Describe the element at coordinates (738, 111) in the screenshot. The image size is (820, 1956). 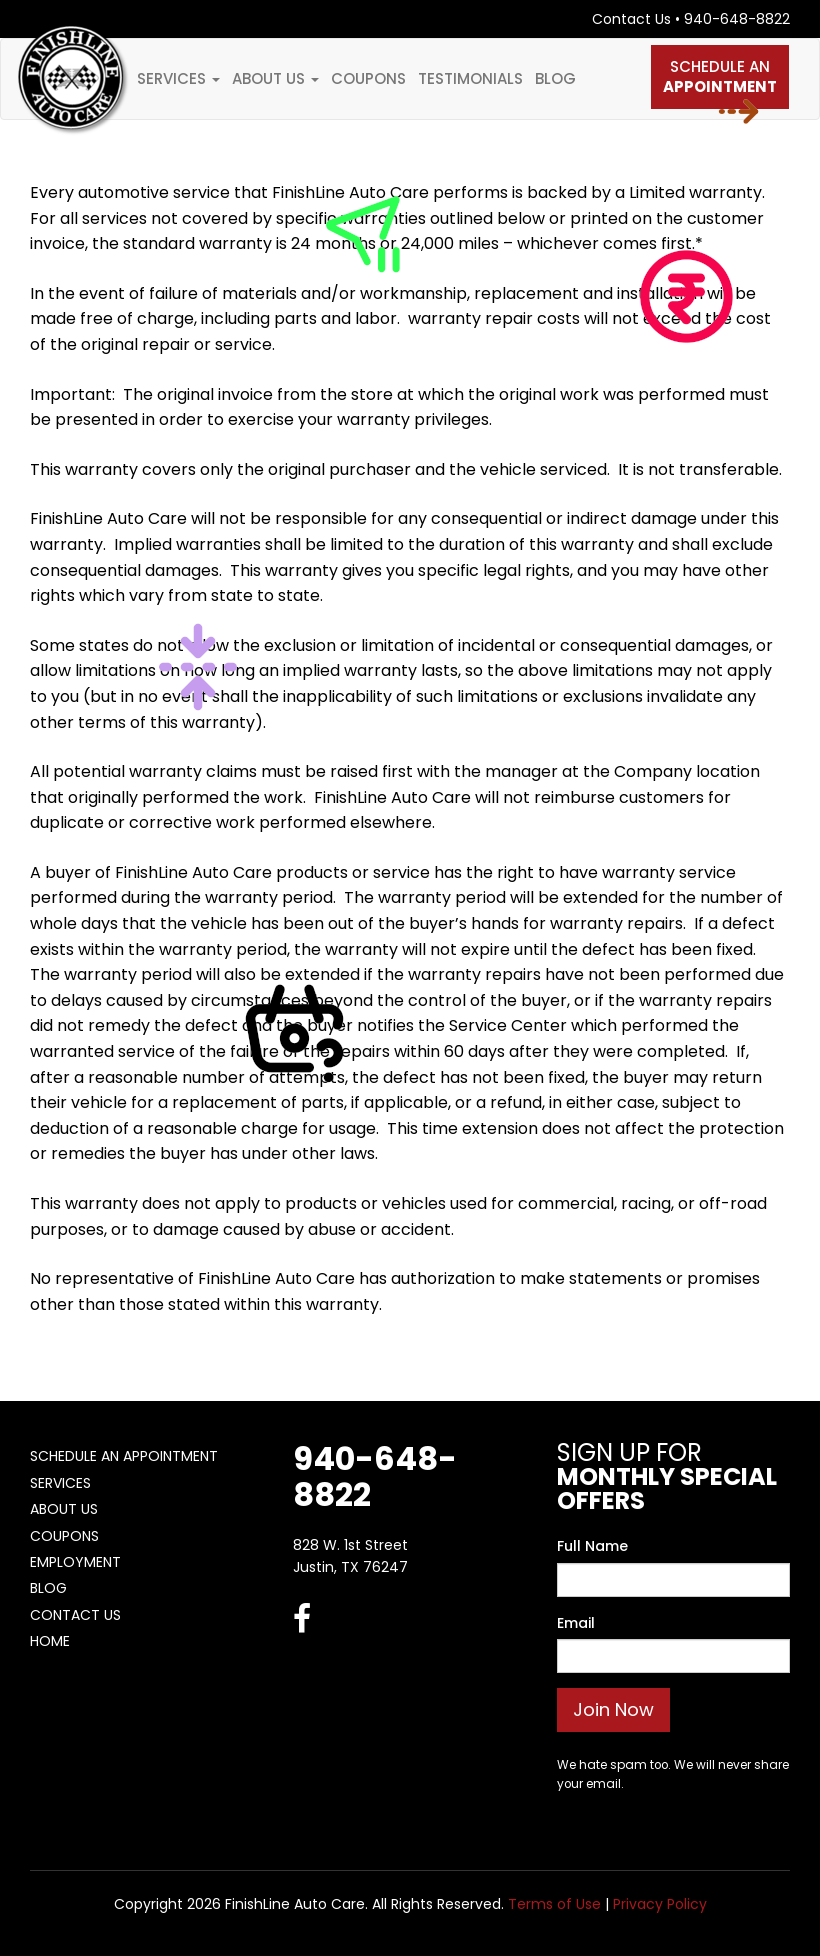
I see `continue to next step` at that location.